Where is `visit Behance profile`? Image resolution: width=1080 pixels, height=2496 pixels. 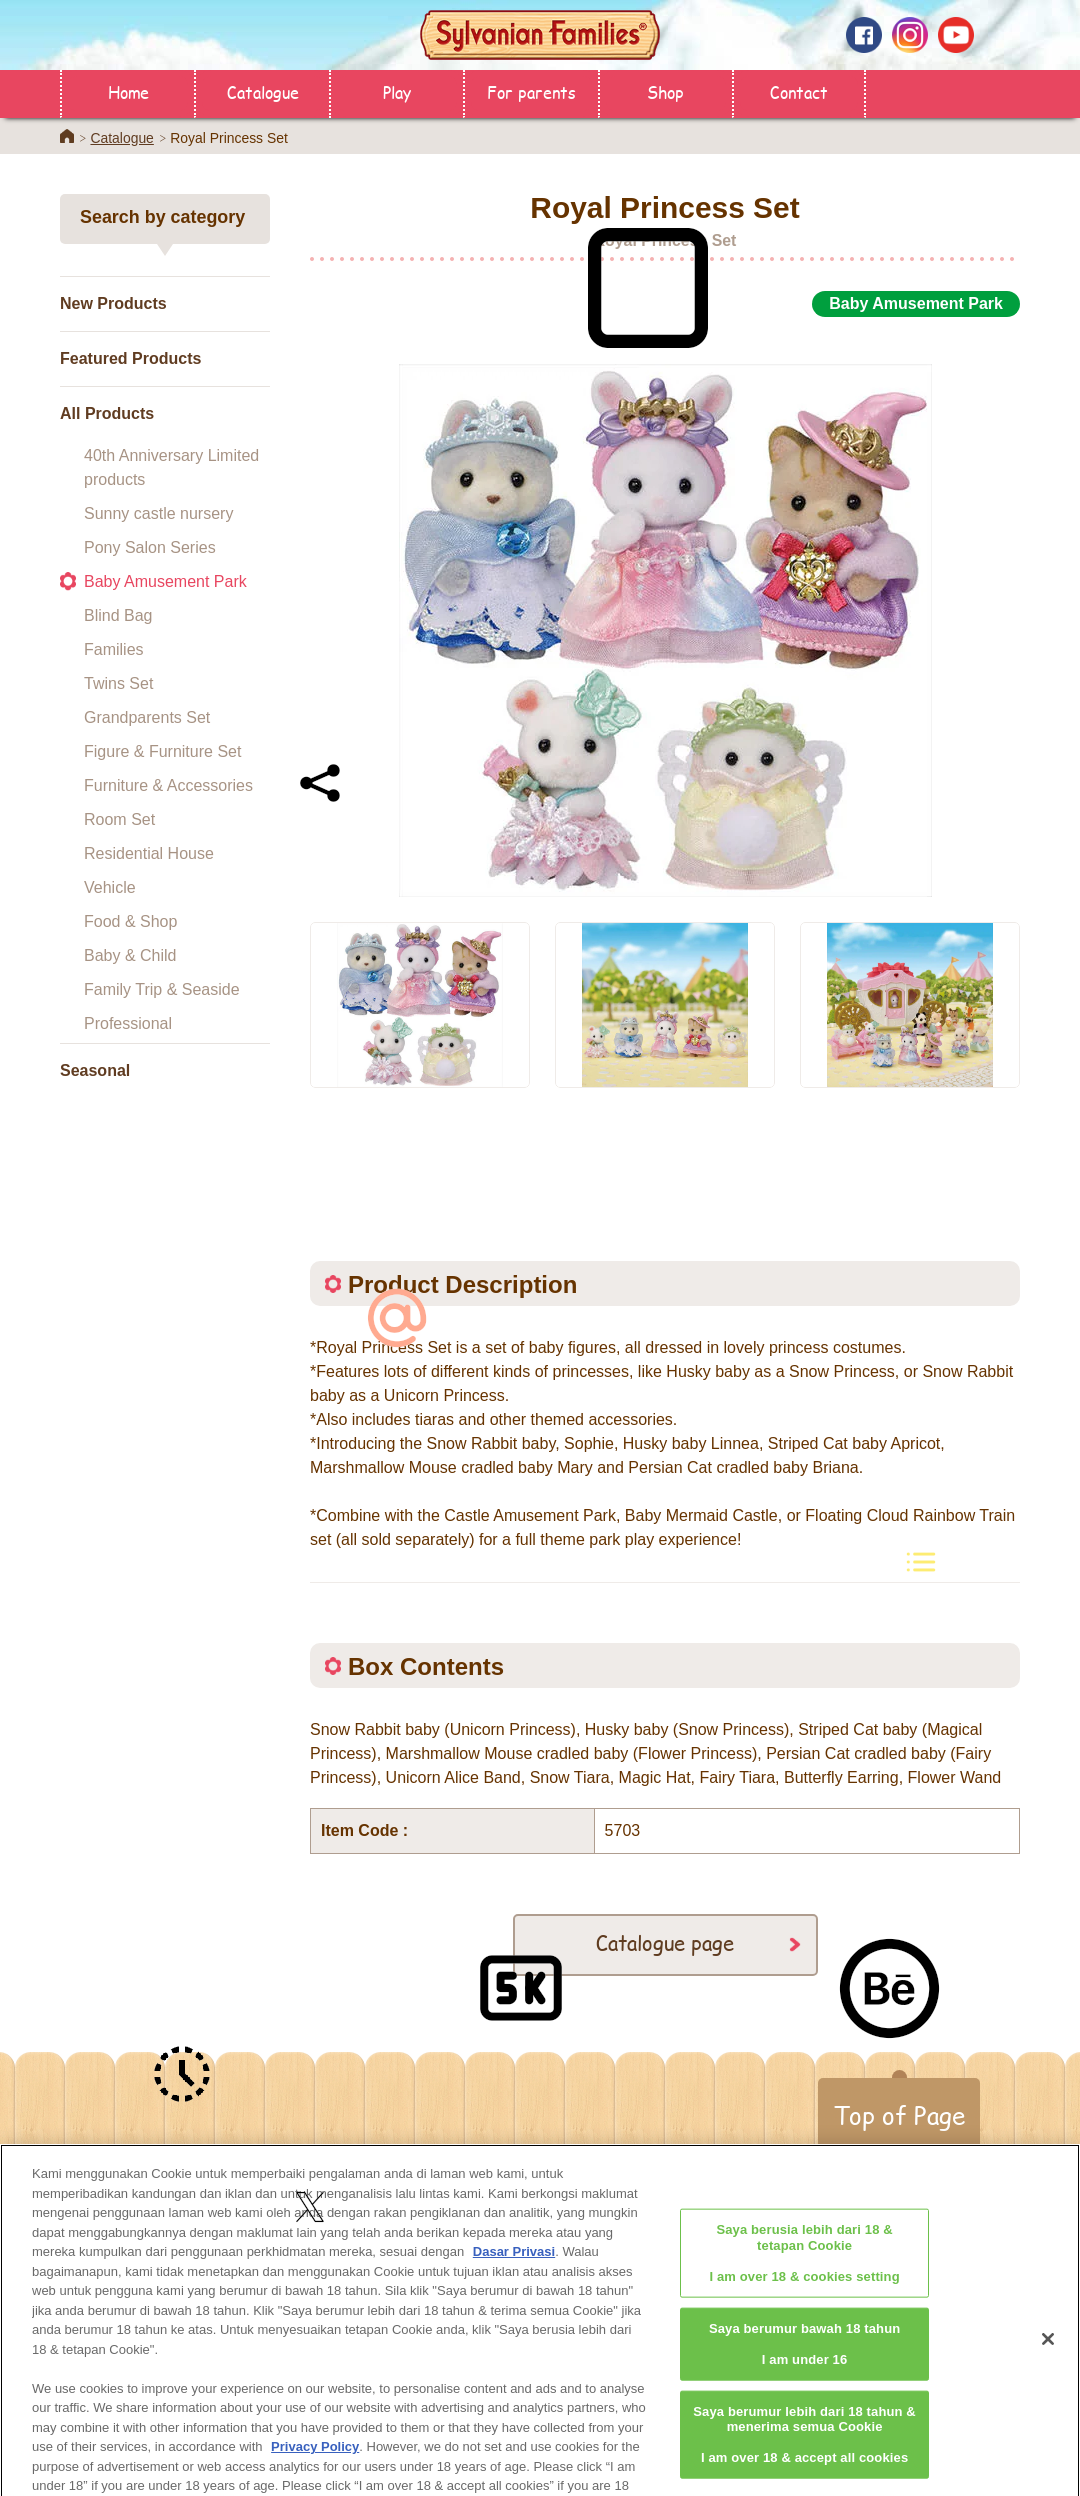
visit Behance profile is located at coordinates (889, 1988).